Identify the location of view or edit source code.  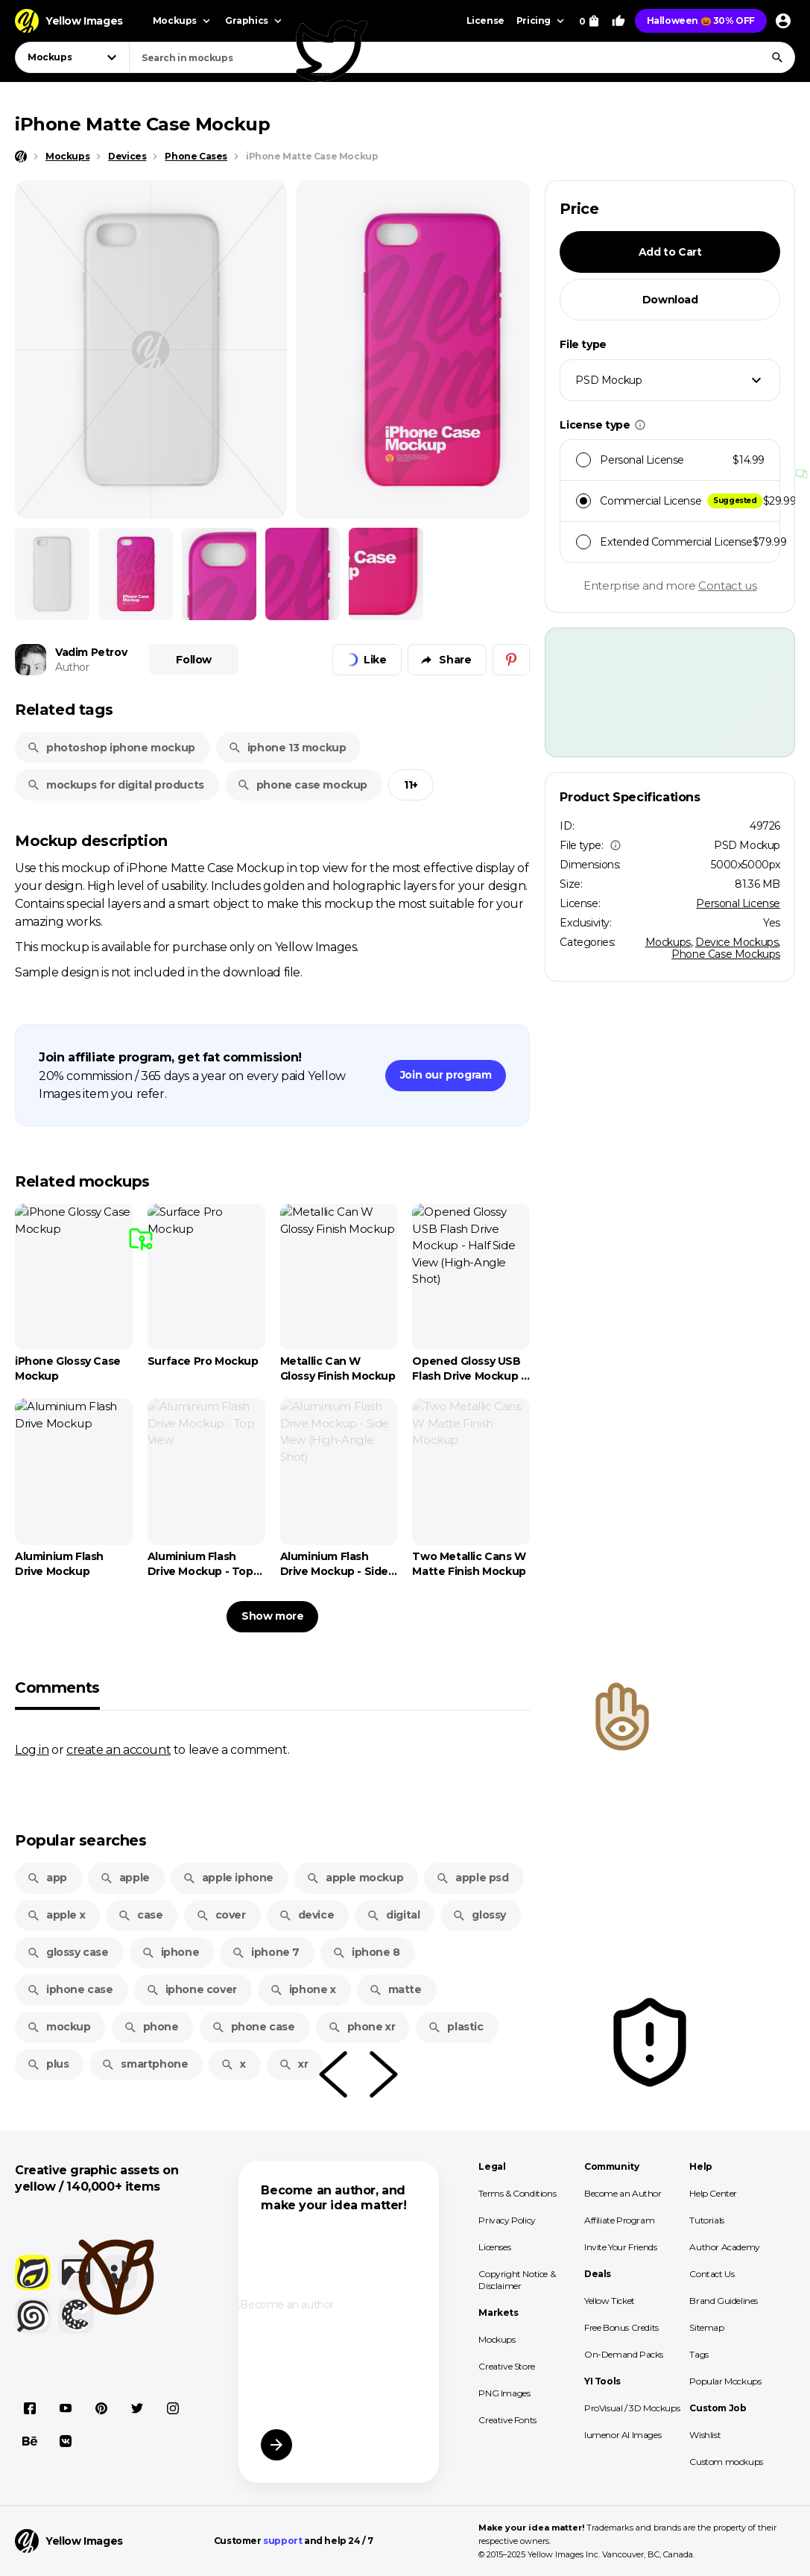
(358, 2074).